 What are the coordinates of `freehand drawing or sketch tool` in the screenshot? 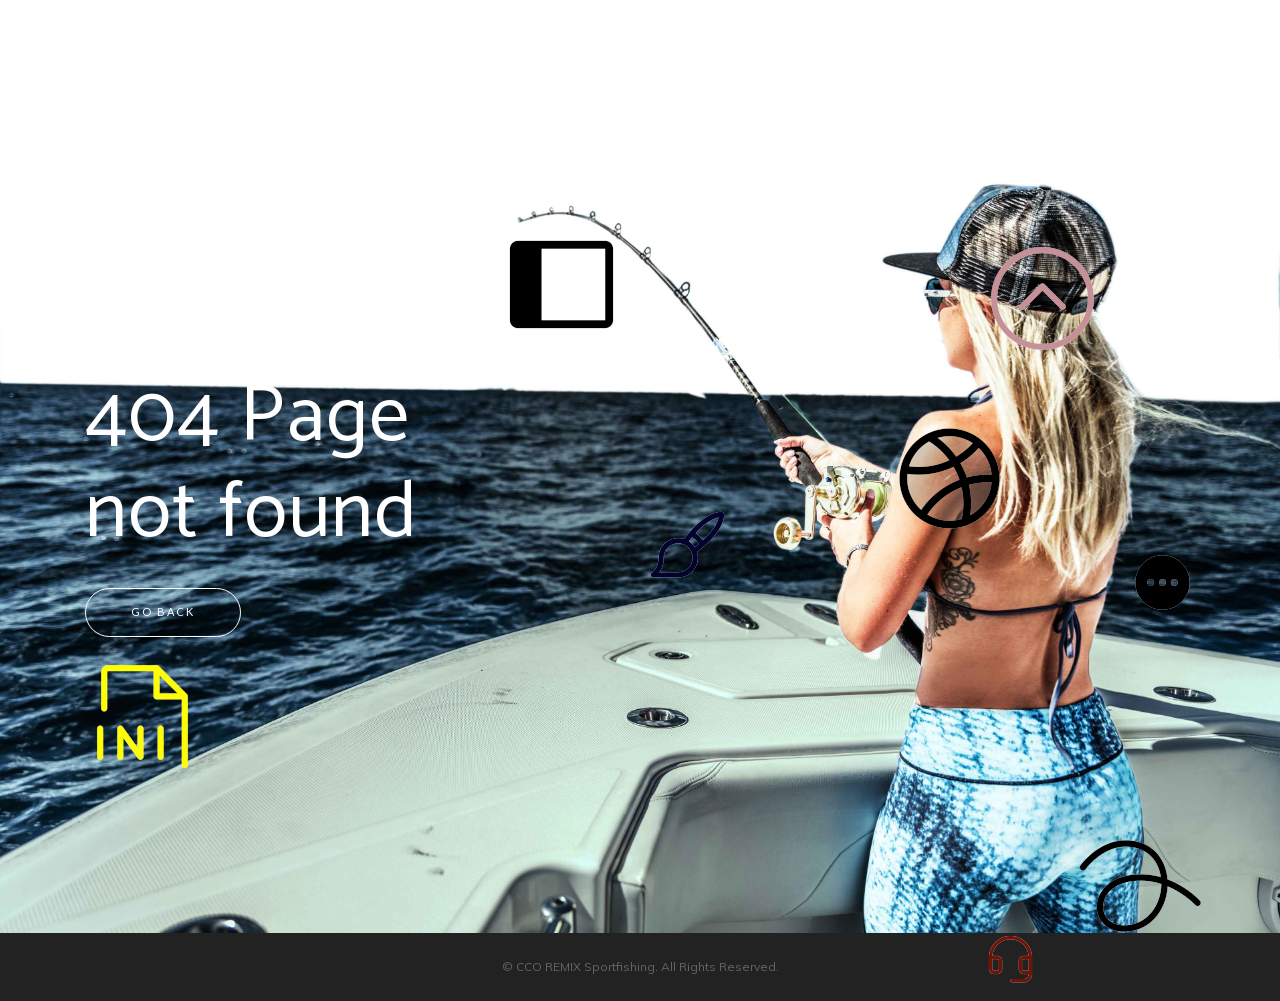 It's located at (1134, 886).